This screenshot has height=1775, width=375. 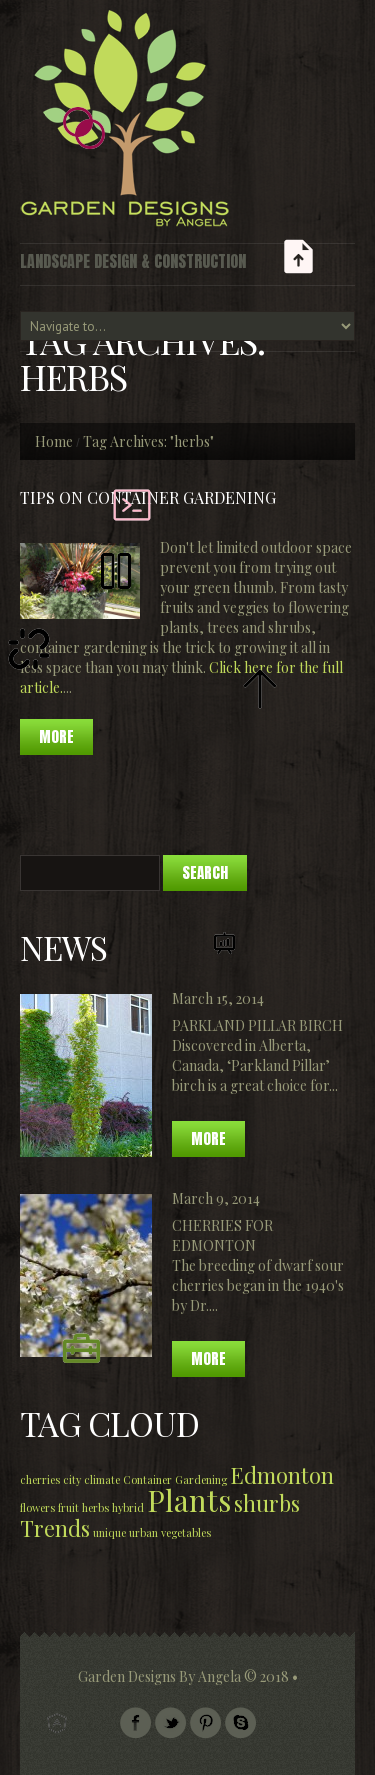 What do you see at coordinates (260, 689) in the screenshot?
I see `scroll to top of page` at bounding box center [260, 689].